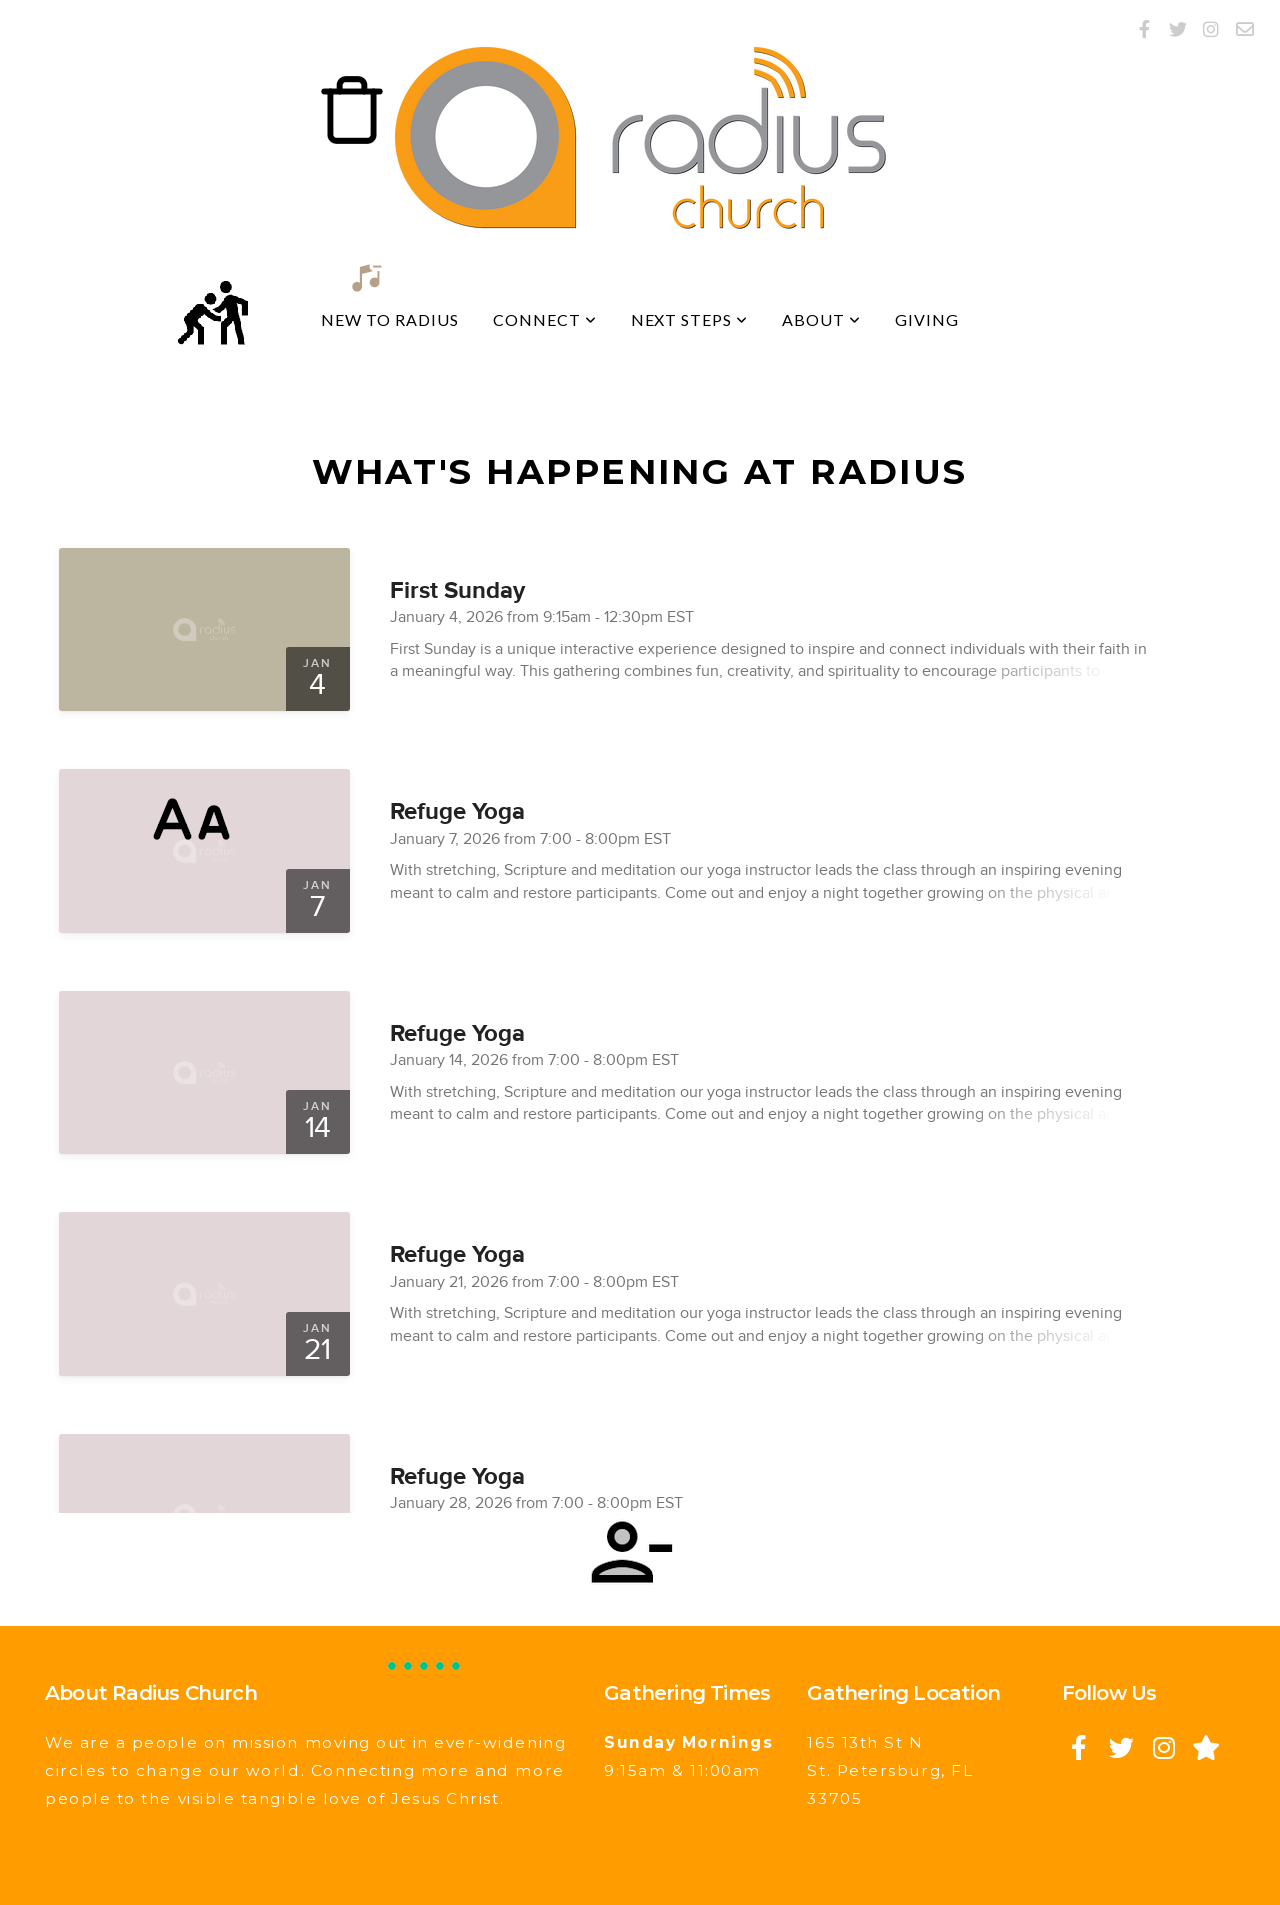  I want to click on adjust text size settings, so click(191, 822).